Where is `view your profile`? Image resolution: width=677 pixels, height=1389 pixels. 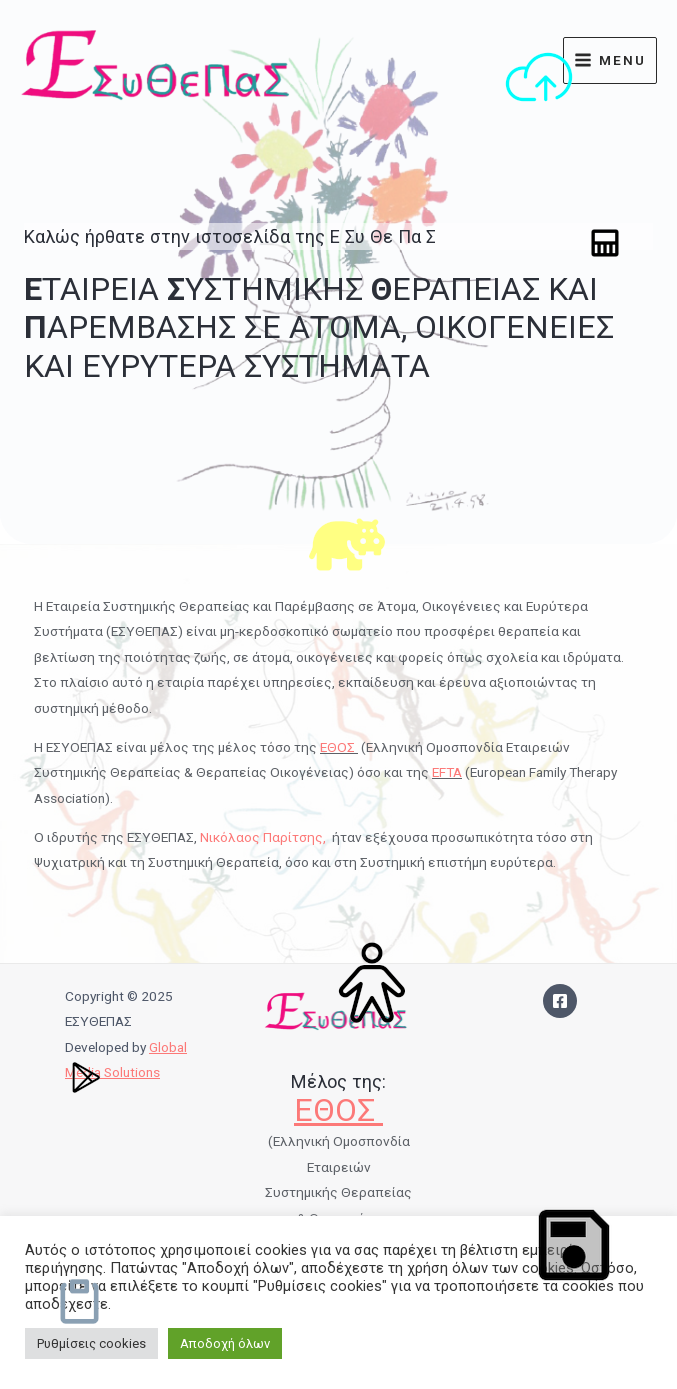 view your profile is located at coordinates (372, 984).